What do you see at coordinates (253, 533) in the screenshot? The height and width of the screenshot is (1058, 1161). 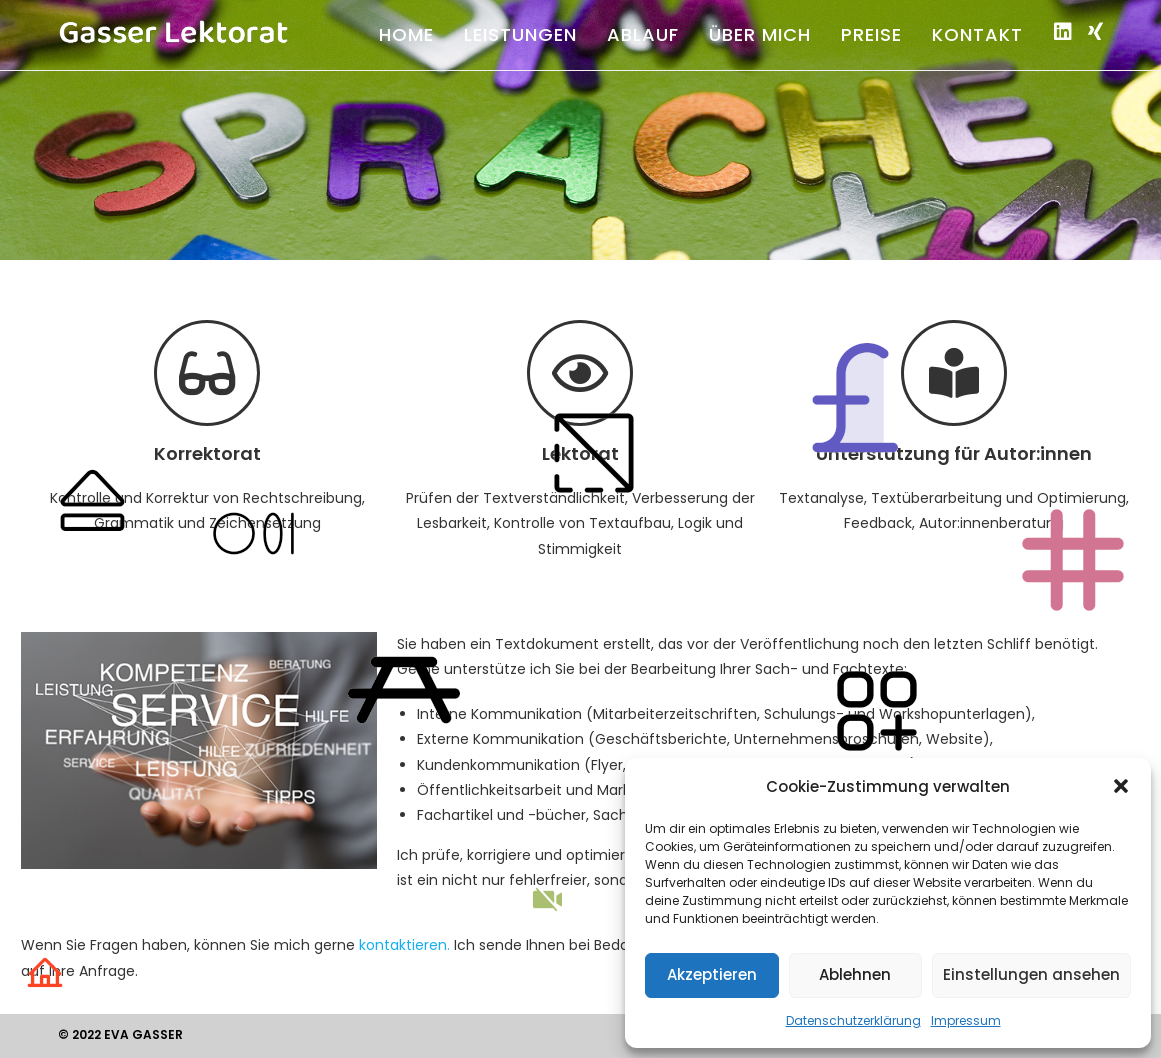 I see `open article on Medium` at bounding box center [253, 533].